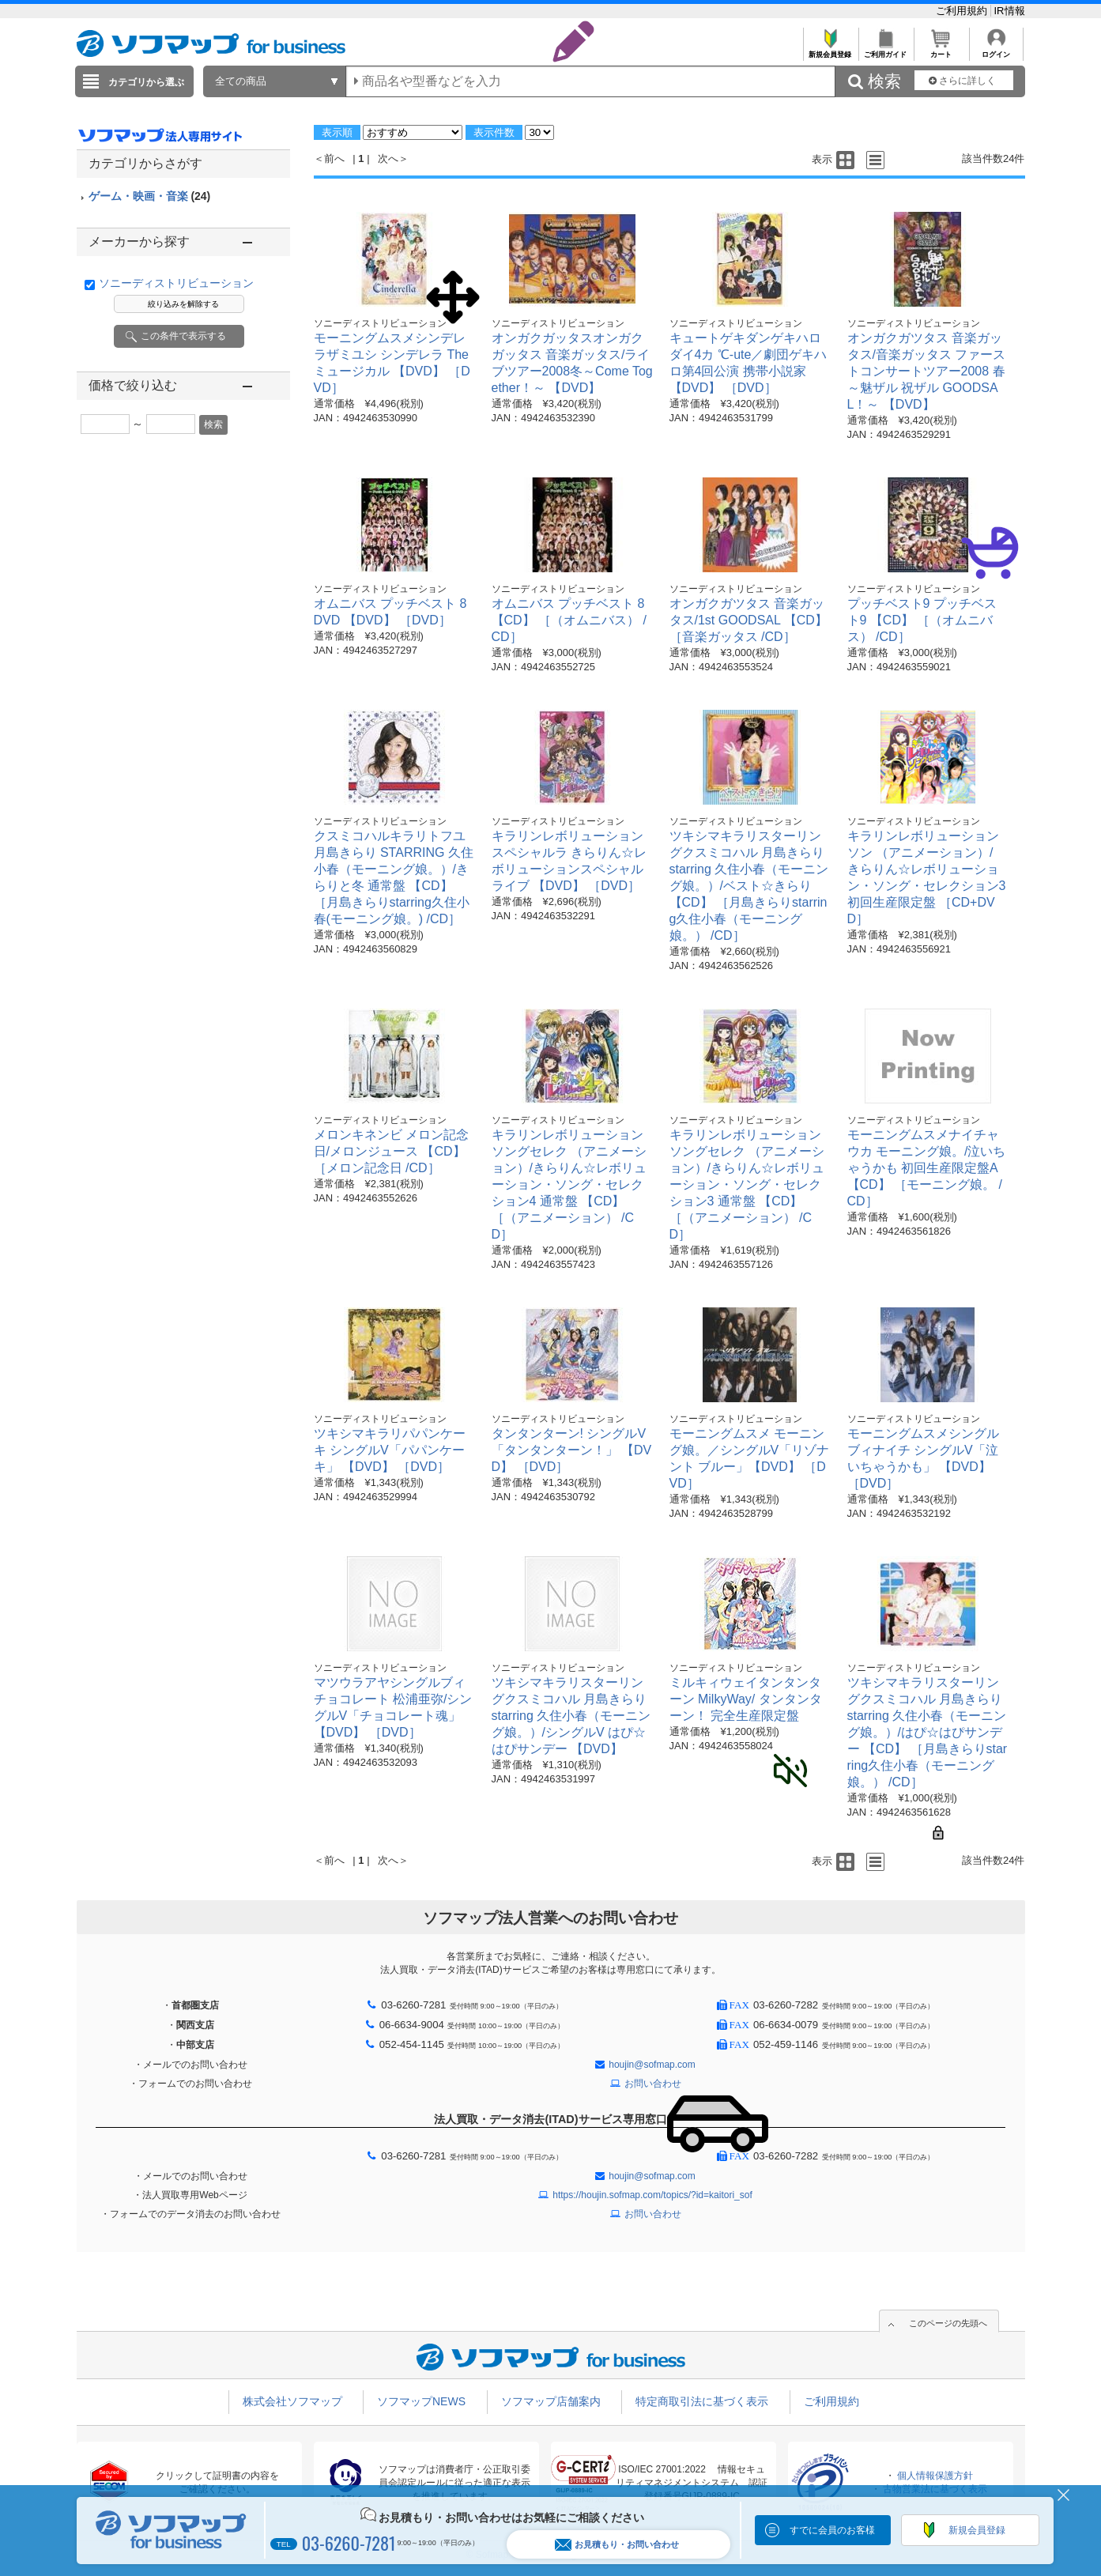 Image resolution: width=1101 pixels, height=2576 pixels. I want to click on access vehicle or car settings, so click(718, 2121).